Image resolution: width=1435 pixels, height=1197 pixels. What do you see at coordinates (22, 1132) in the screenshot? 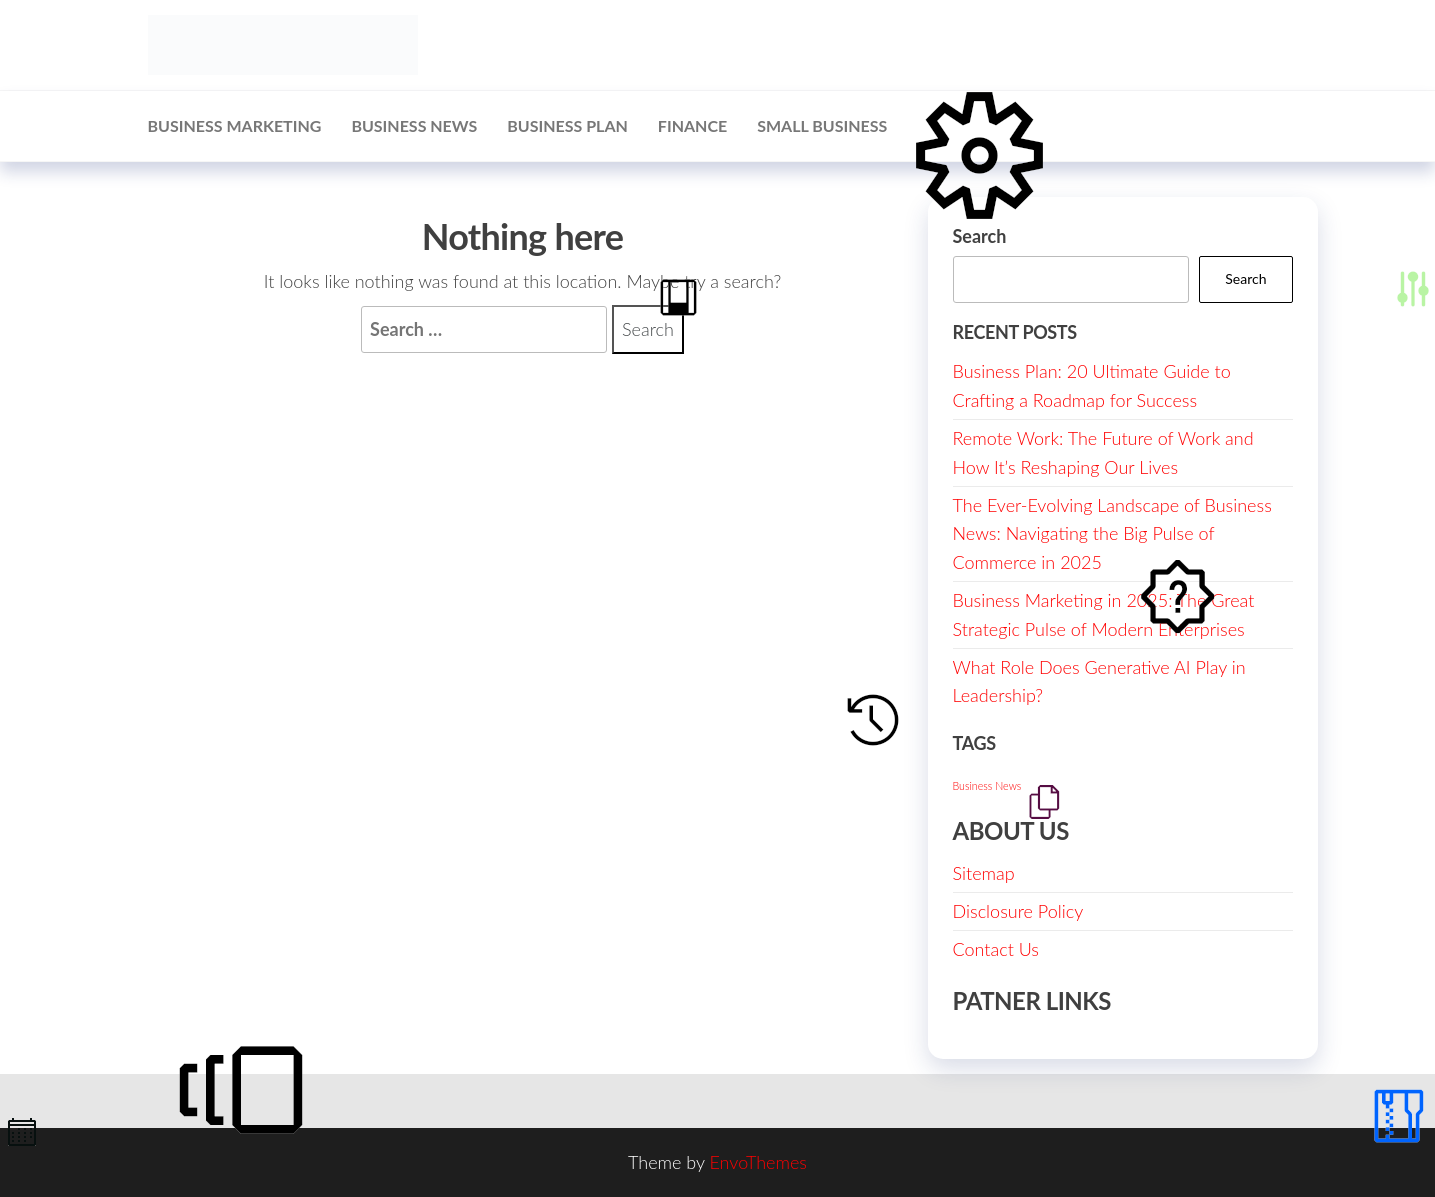
I see `view or open the calendar` at bounding box center [22, 1132].